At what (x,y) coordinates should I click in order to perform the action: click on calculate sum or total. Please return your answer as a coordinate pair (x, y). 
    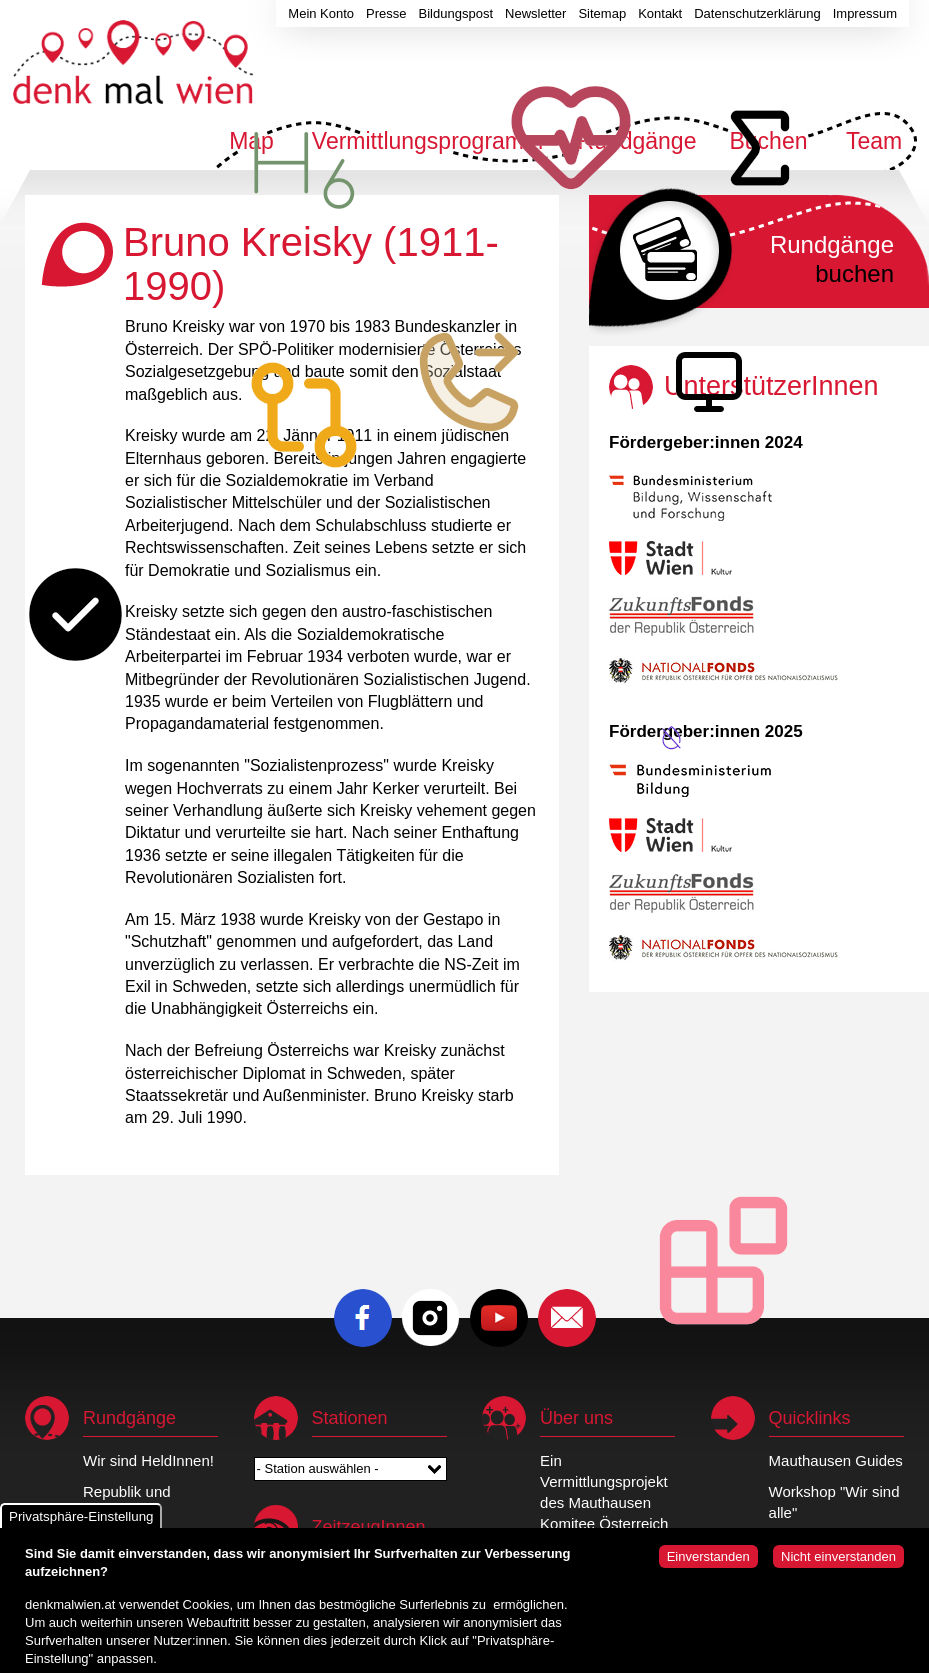
    Looking at the image, I should click on (760, 148).